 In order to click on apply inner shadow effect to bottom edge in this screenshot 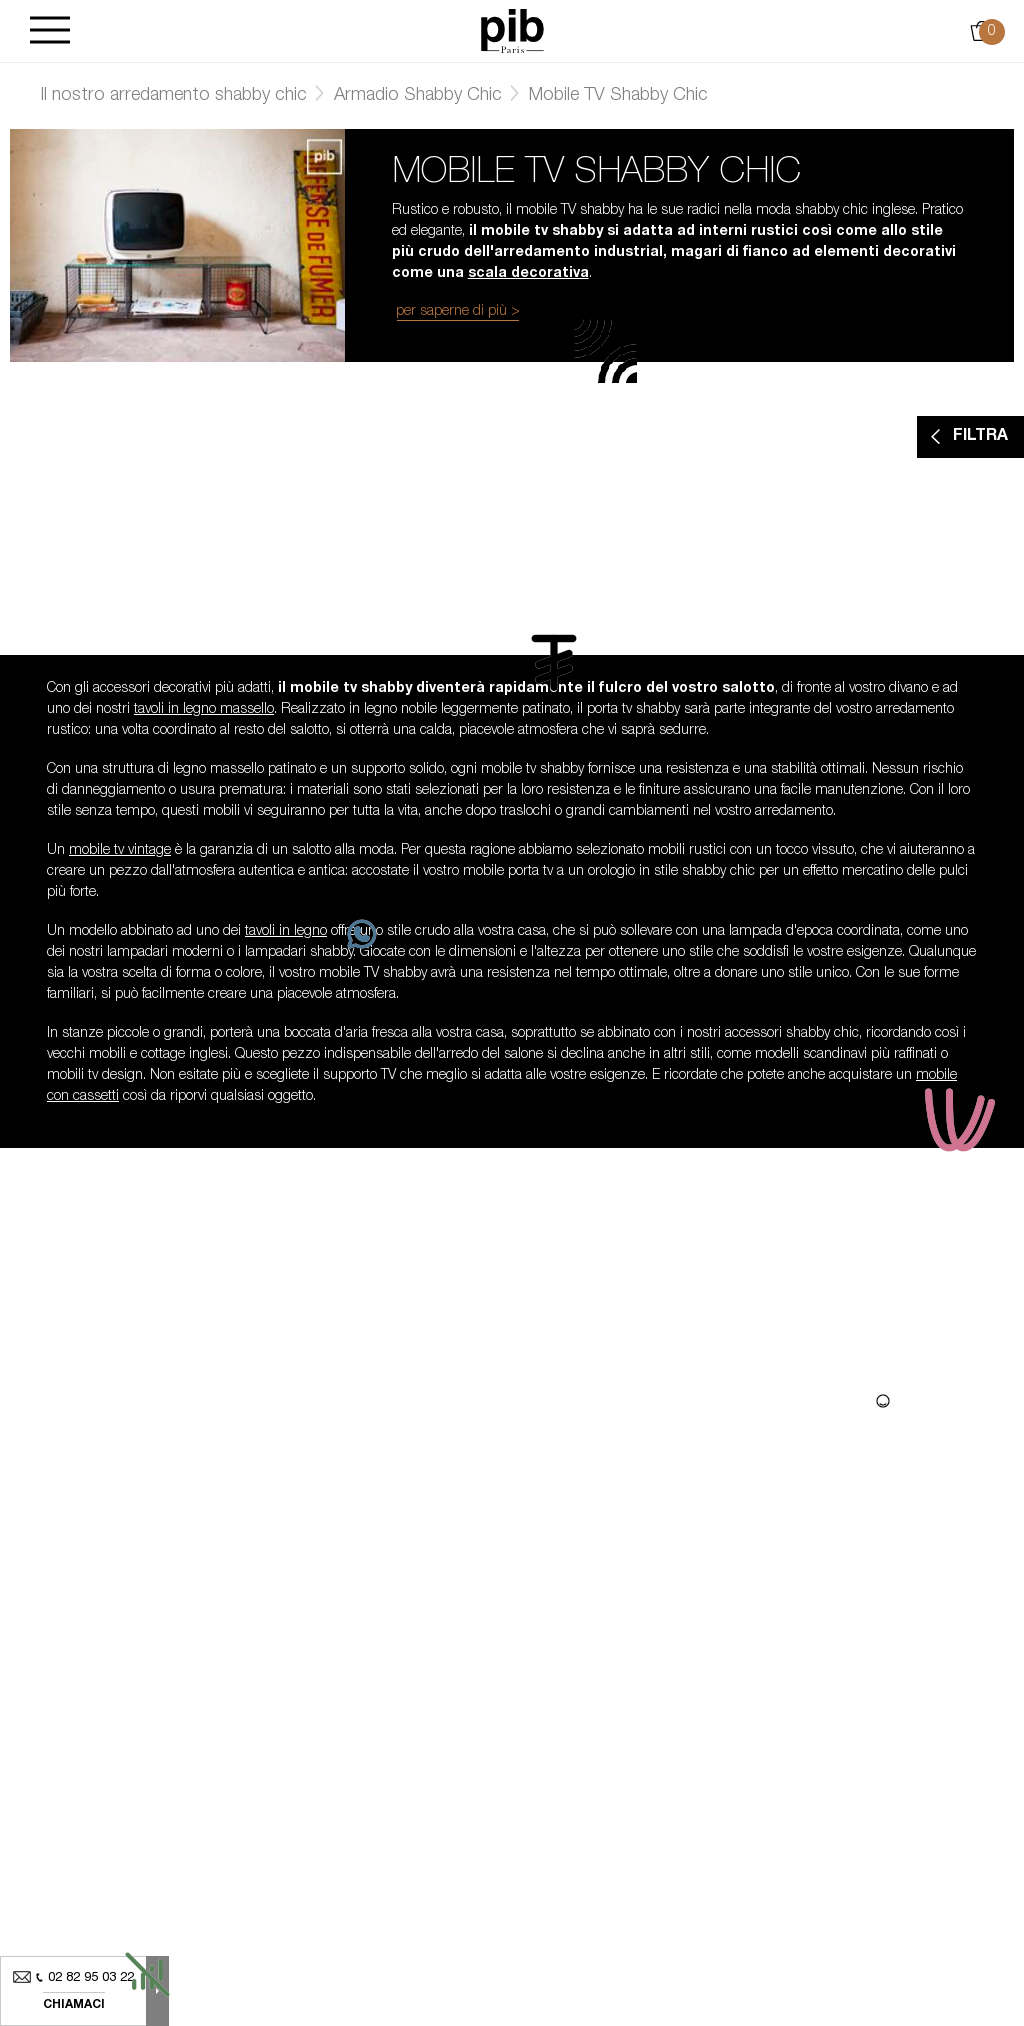, I will do `click(883, 1401)`.